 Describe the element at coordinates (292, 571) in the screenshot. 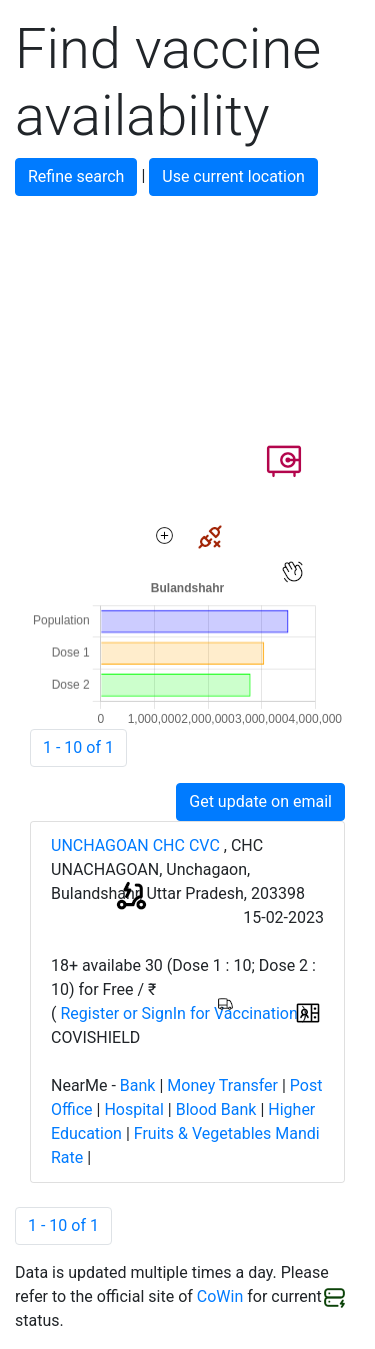

I see `send a greeting or say hello` at that location.